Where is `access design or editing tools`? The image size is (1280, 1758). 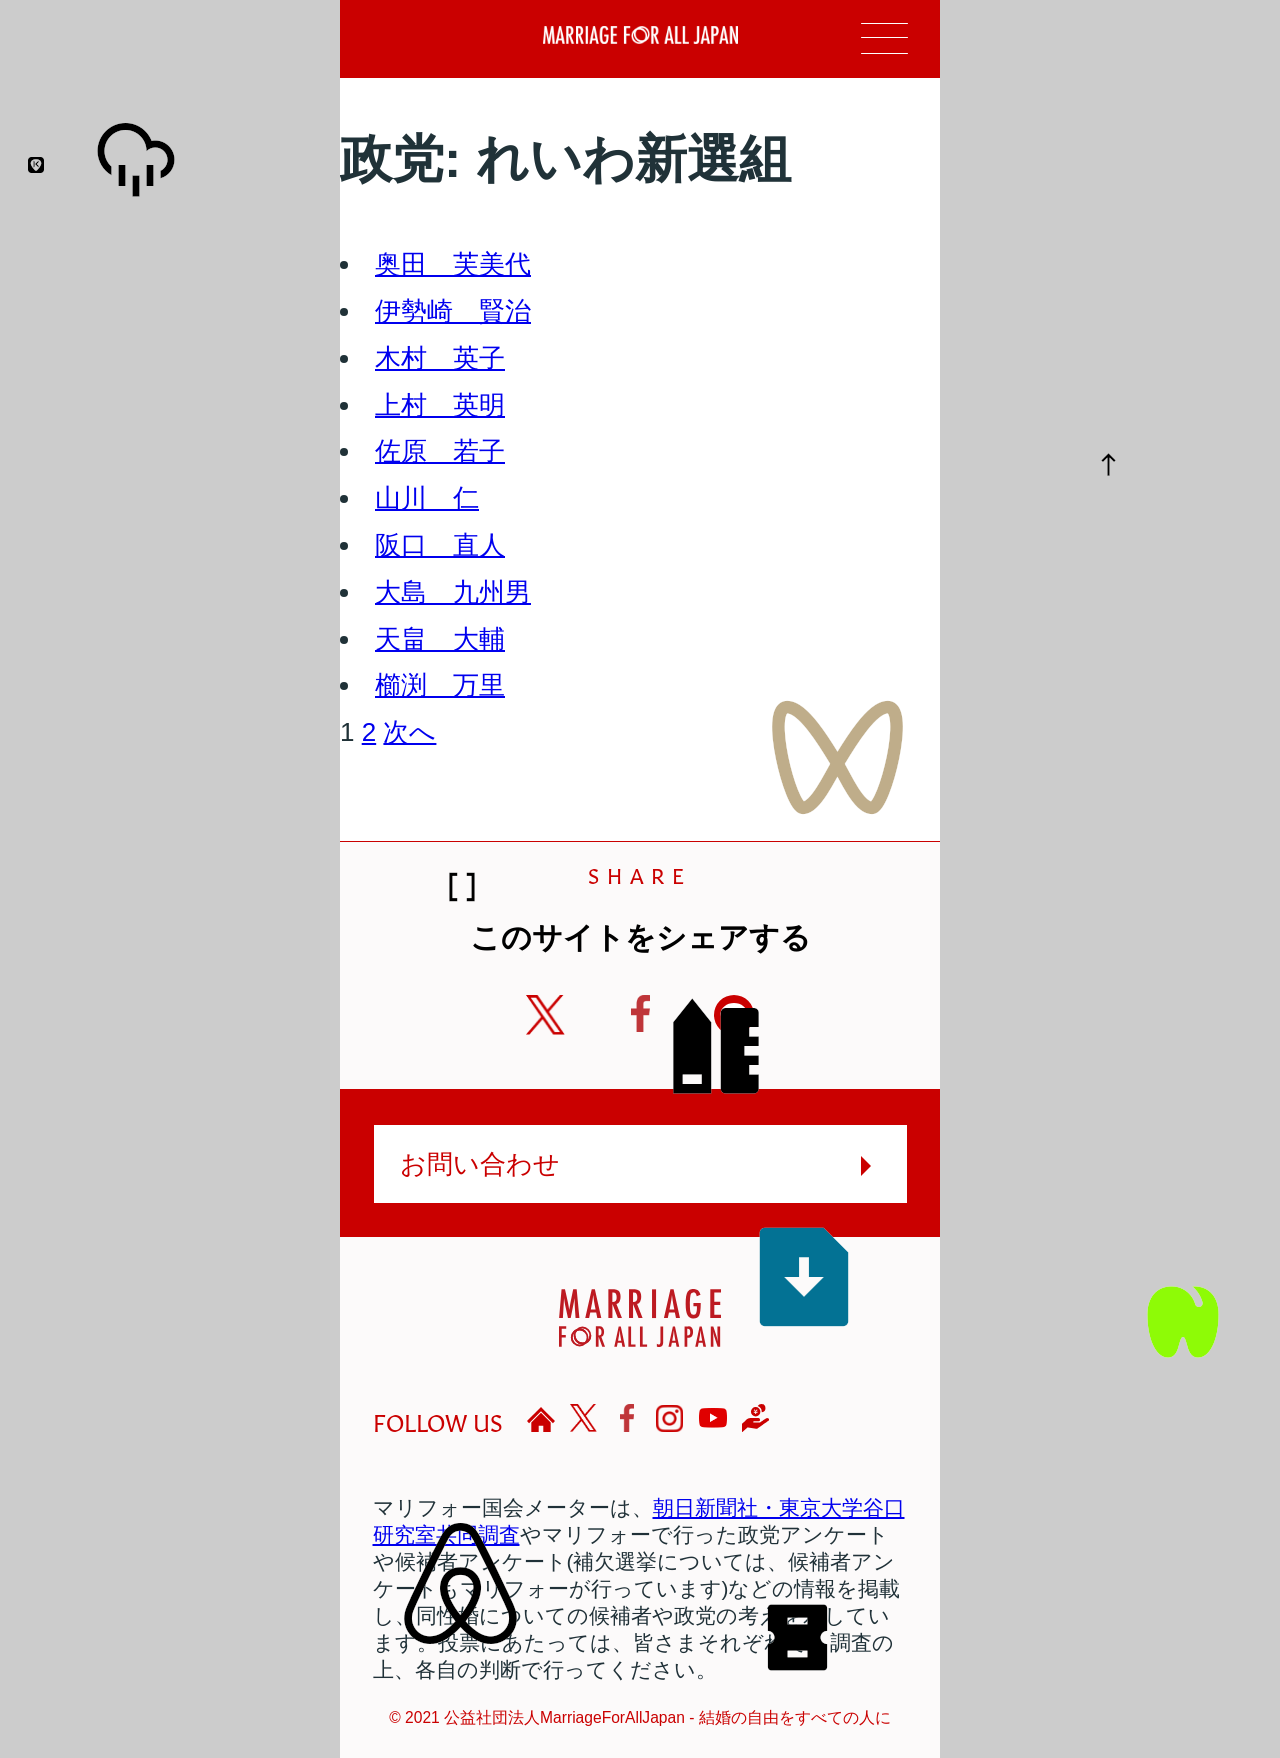 access design or editing tools is located at coordinates (716, 1046).